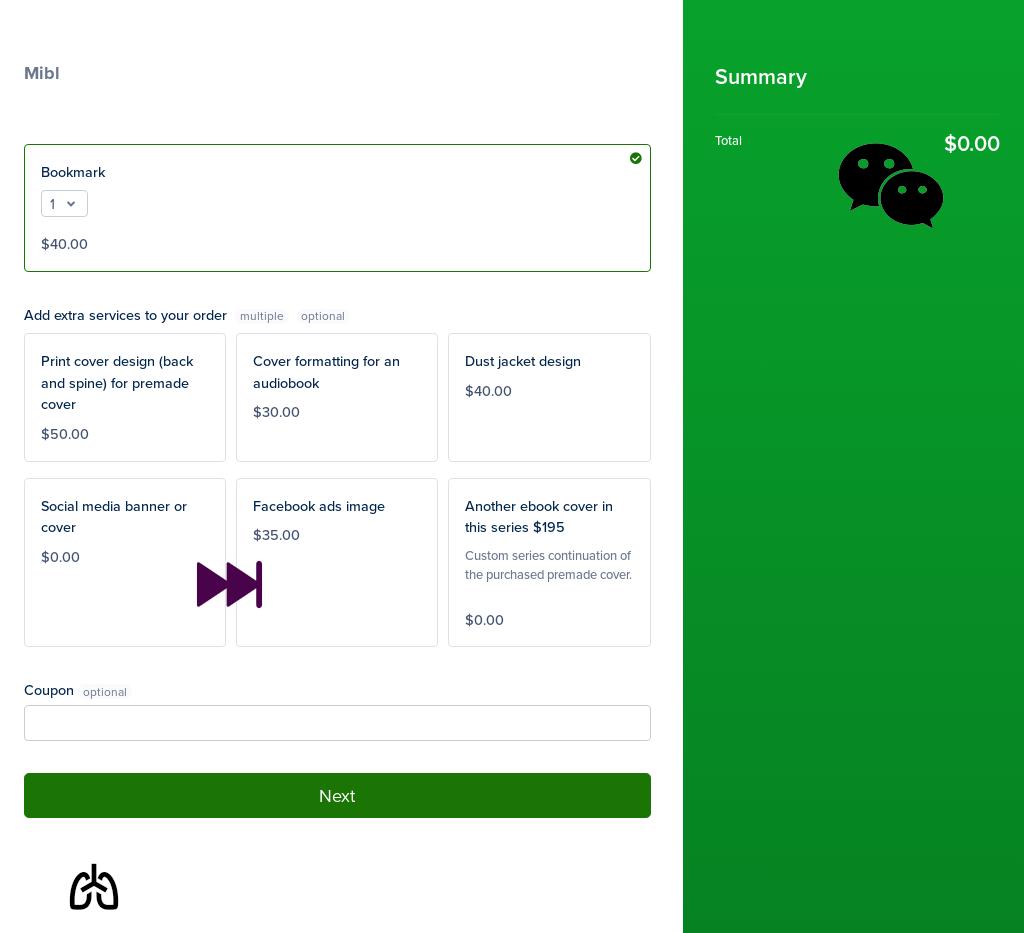 The image size is (1024, 933). I want to click on access respiratory health information, so click(94, 888).